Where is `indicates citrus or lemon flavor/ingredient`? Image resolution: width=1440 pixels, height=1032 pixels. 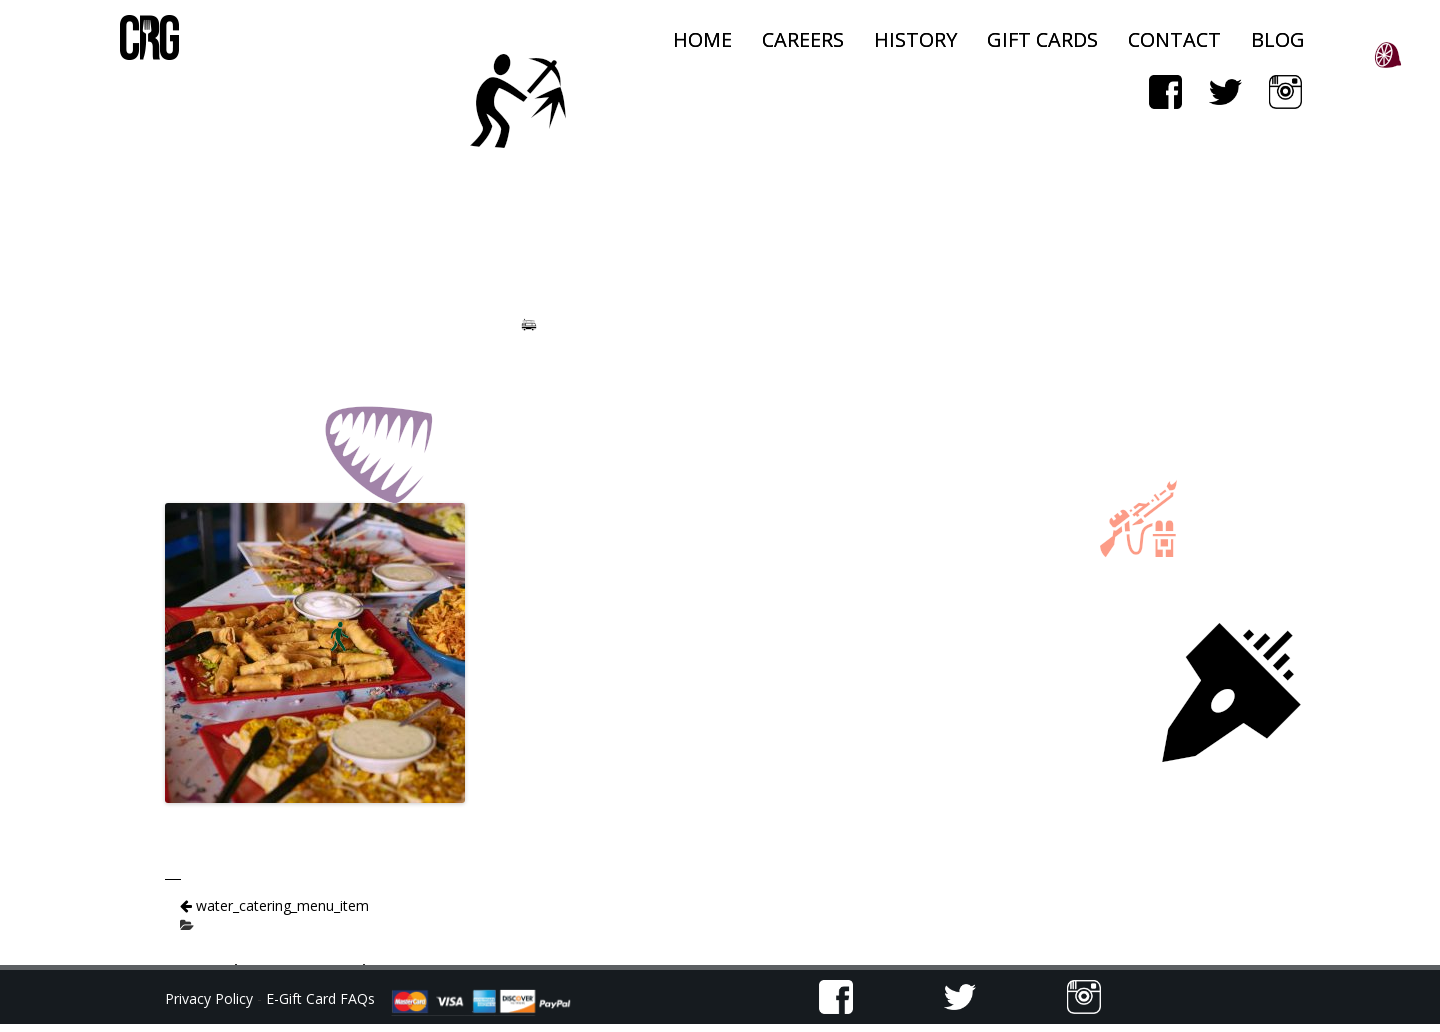
indicates citrus or lemon flavor/ingredient is located at coordinates (1388, 55).